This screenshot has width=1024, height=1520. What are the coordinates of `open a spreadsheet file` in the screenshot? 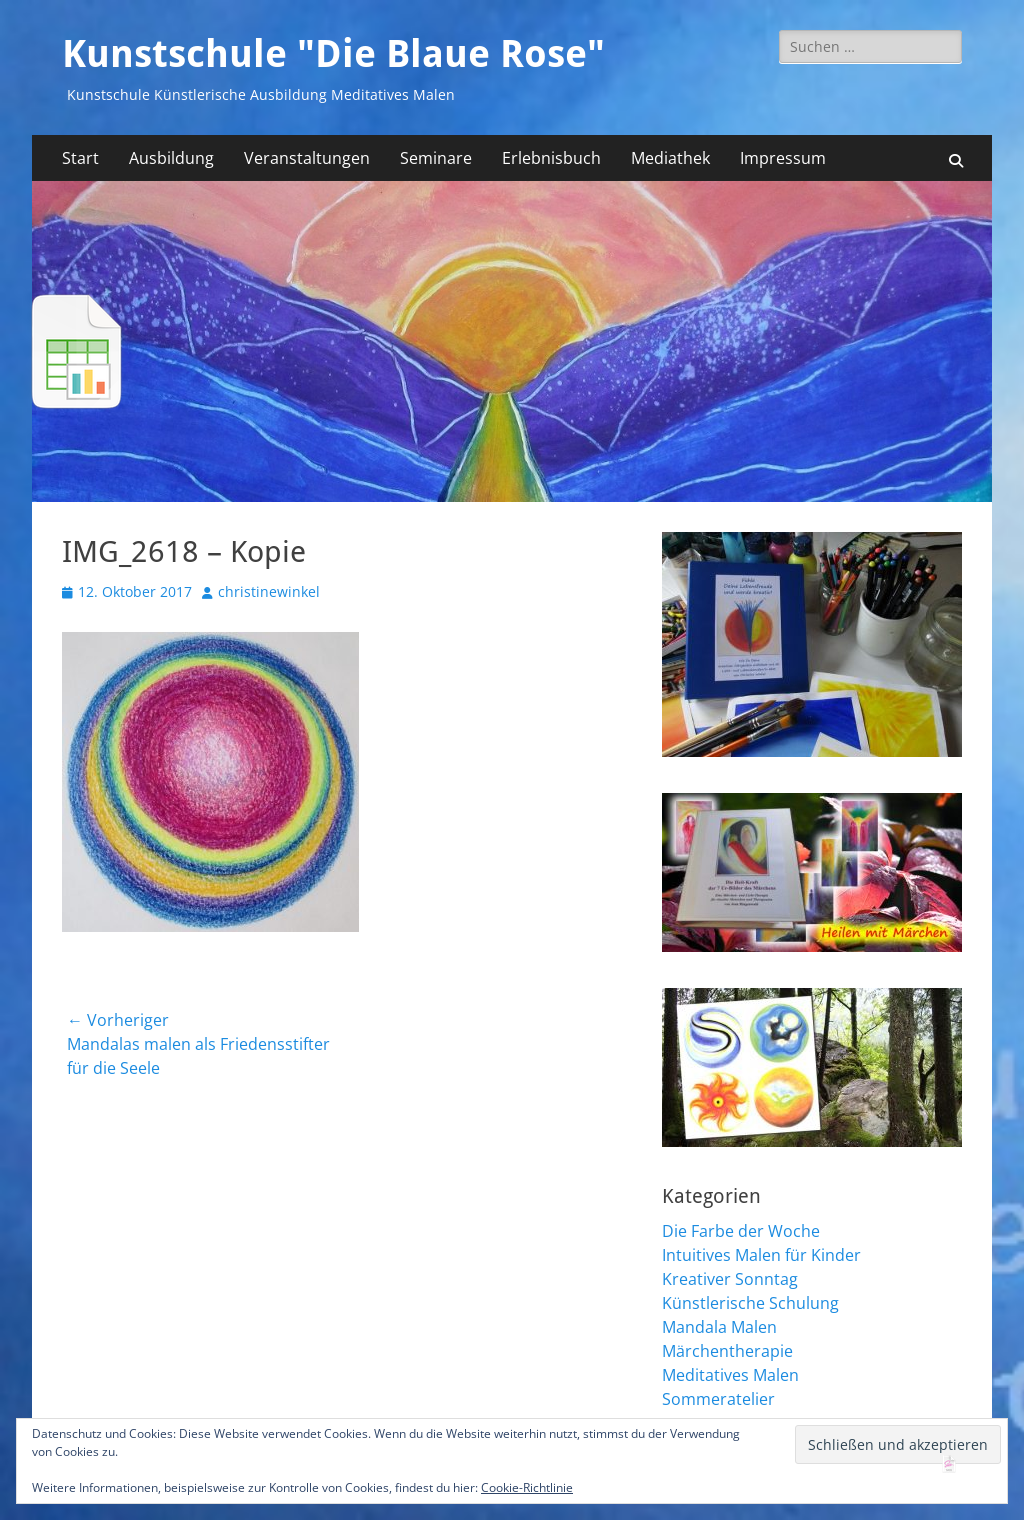 It's located at (76, 351).